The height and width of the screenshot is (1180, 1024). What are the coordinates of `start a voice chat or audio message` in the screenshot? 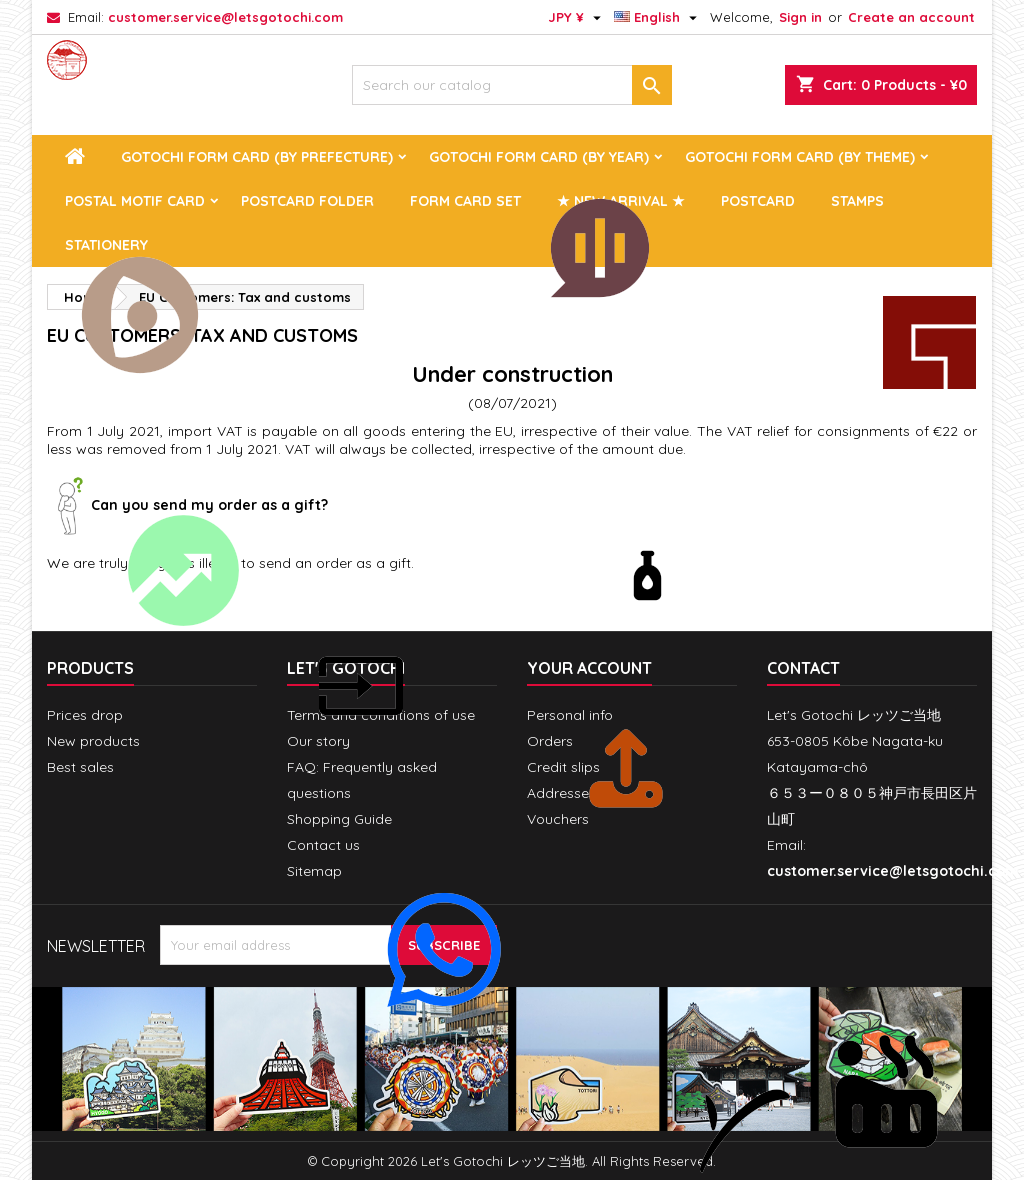 It's located at (600, 248).